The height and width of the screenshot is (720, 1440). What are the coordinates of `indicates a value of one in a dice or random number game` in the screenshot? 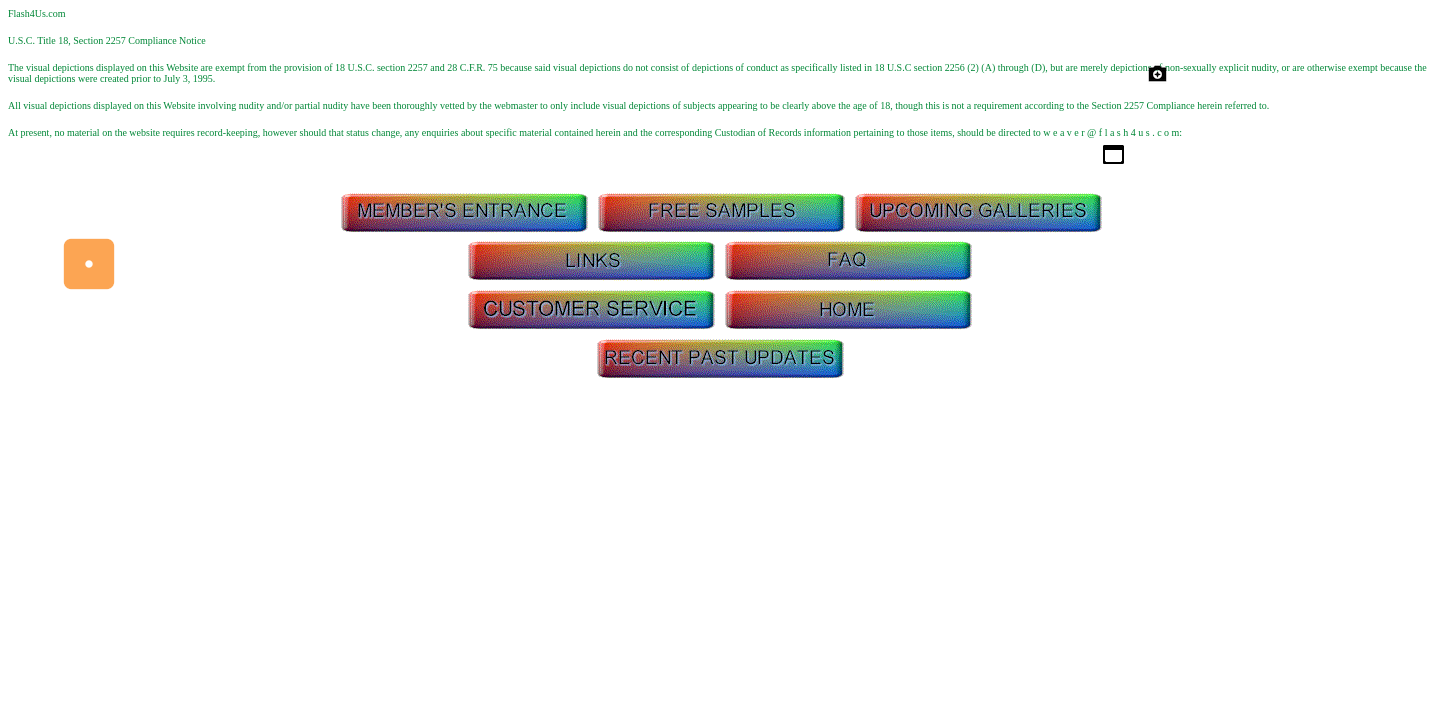 It's located at (89, 264).